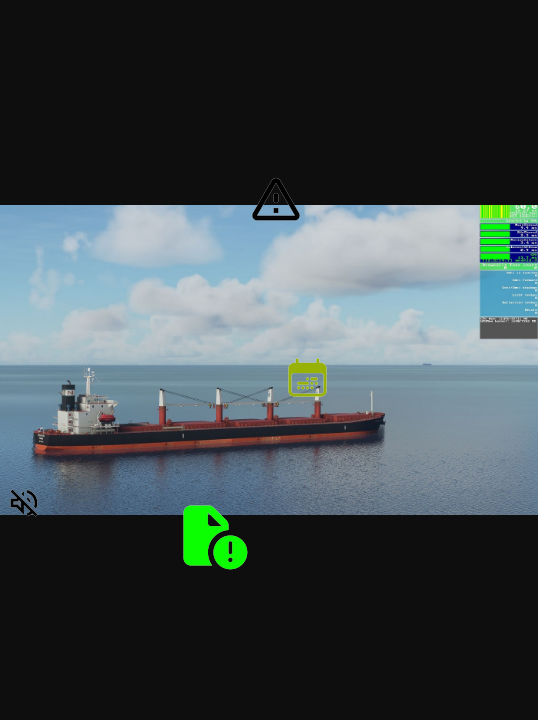 This screenshot has width=538, height=720. Describe the element at coordinates (307, 377) in the screenshot. I see `select a date range` at that location.